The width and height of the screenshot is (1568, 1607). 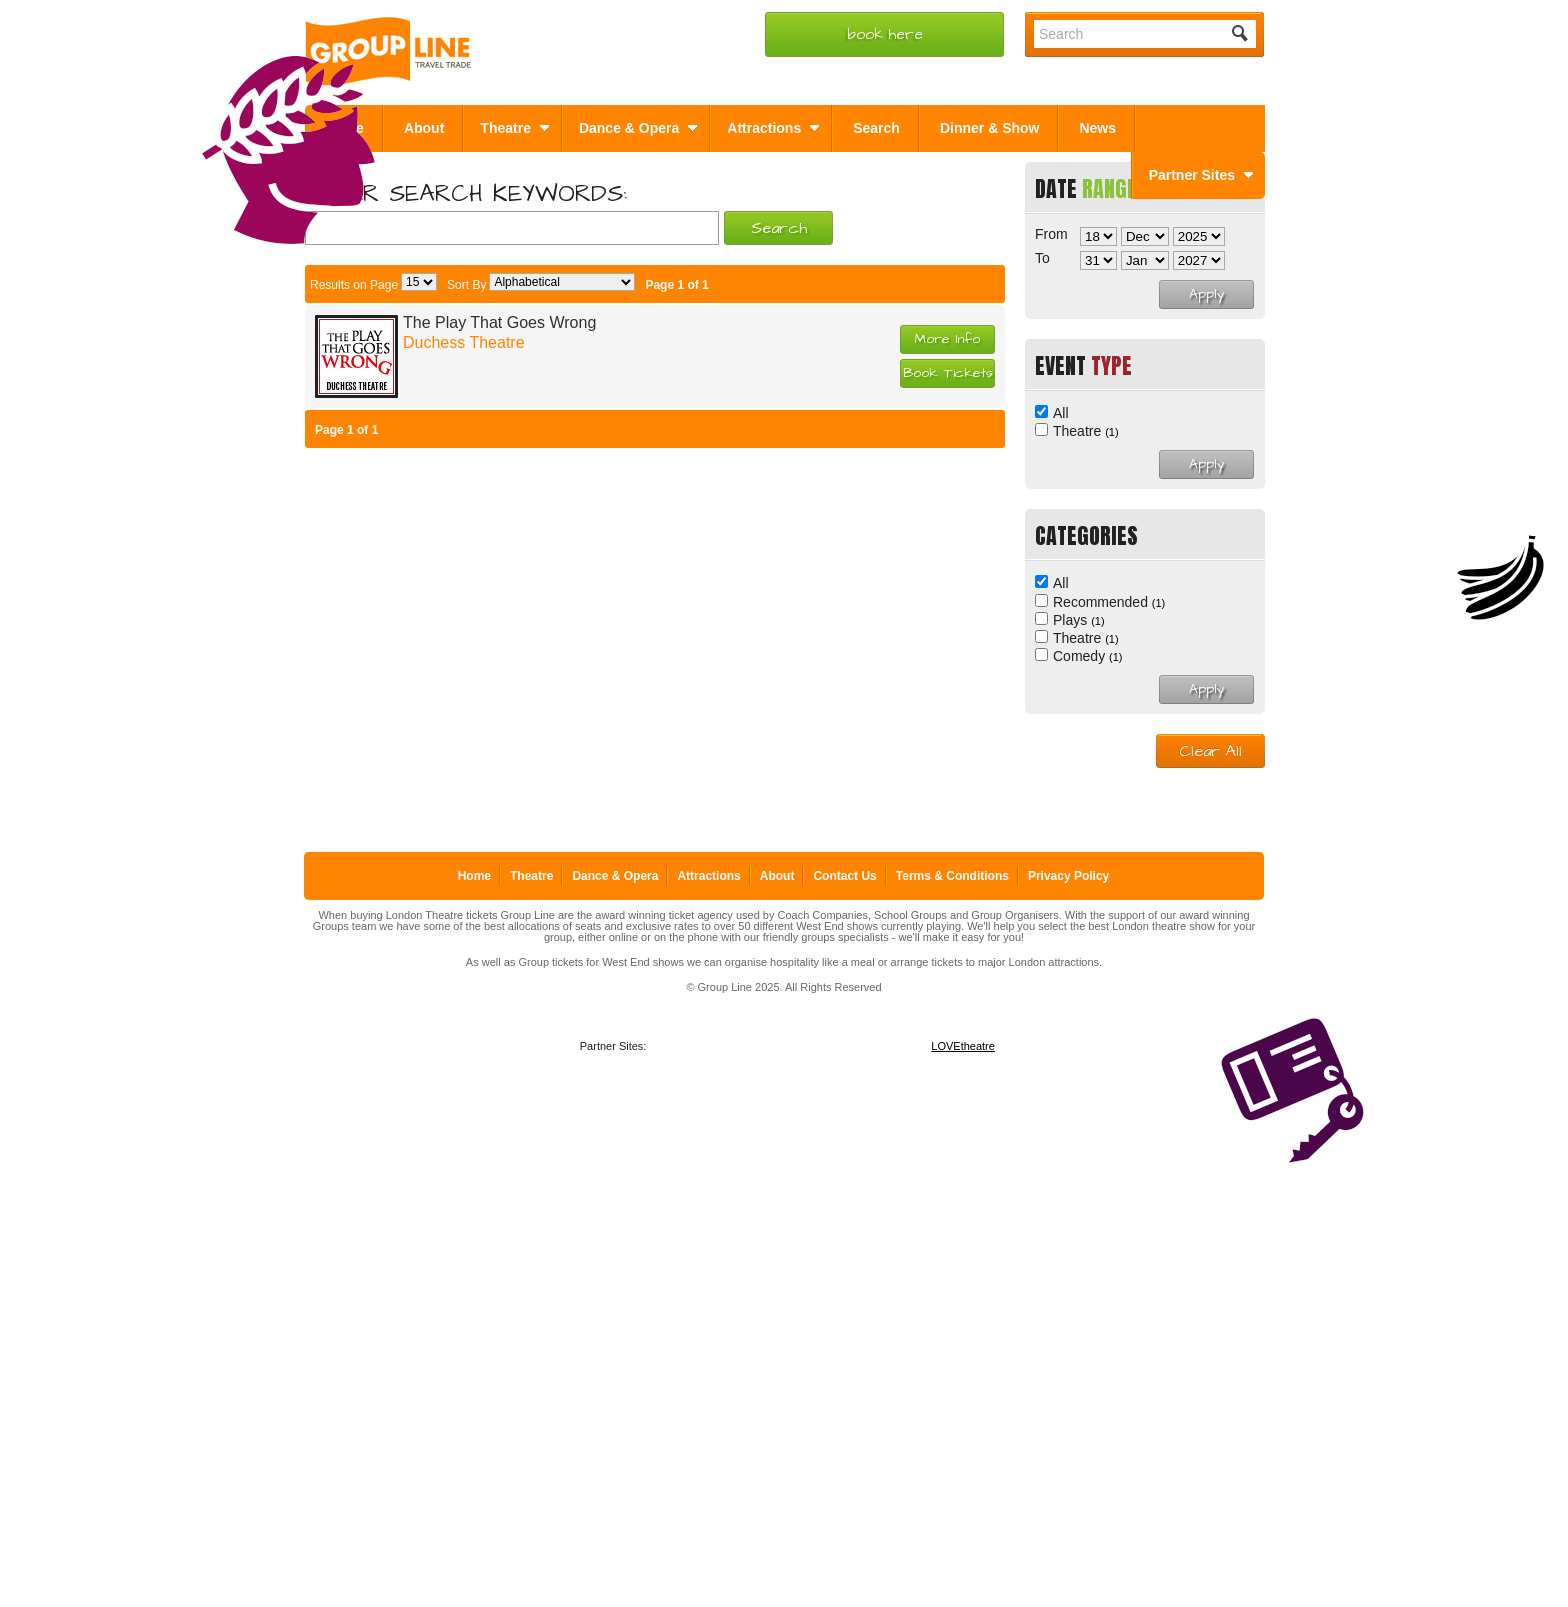 What do you see at coordinates (1500, 577) in the screenshot?
I see `banana item or fruit category in a game inventory` at bounding box center [1500, 577].